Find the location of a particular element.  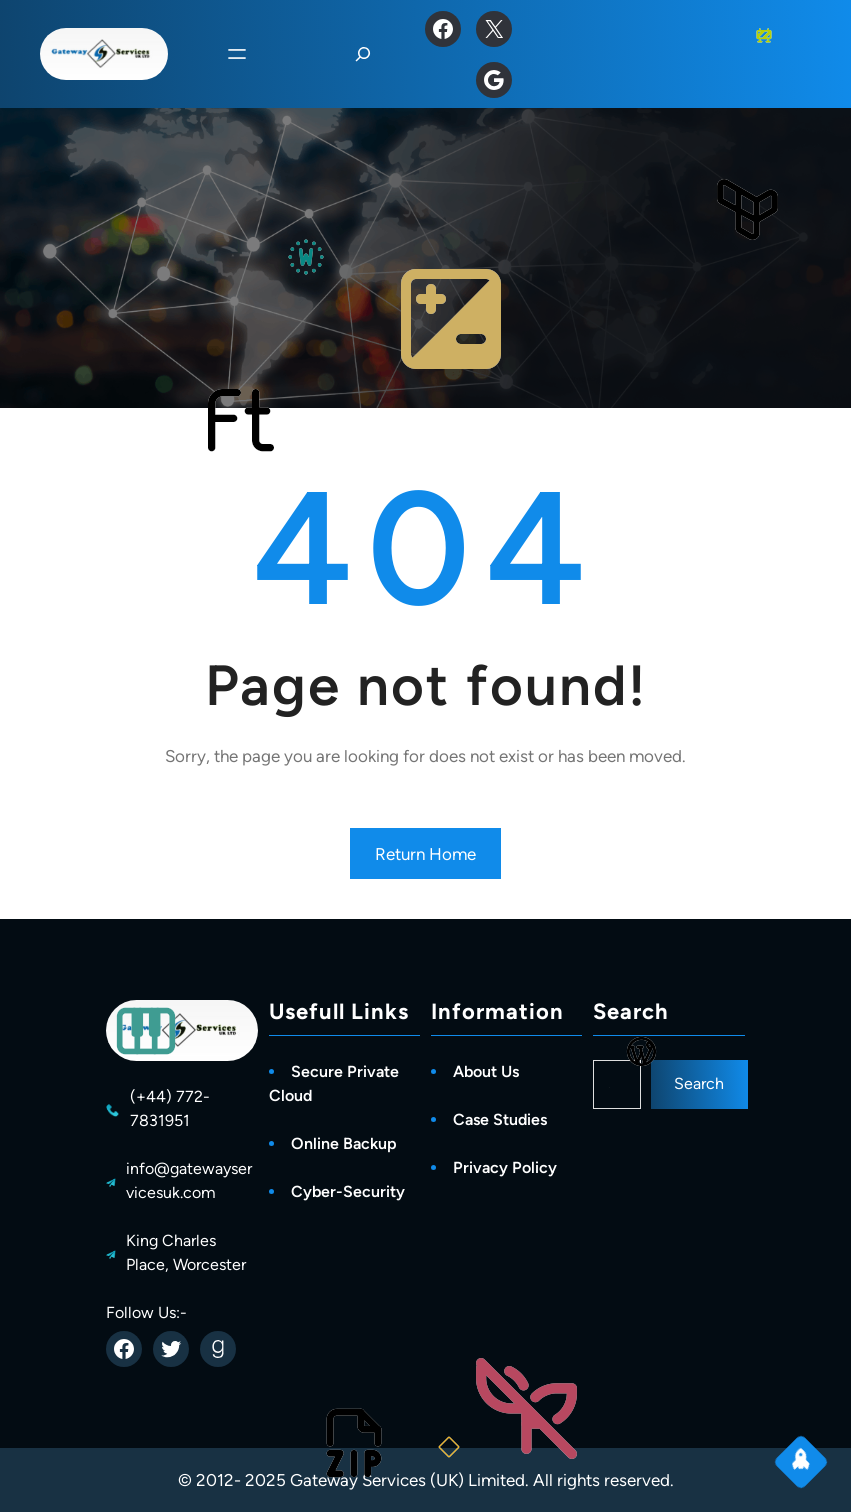

terraform by hashicorp branding or integration is located at coordinates (747, 209).